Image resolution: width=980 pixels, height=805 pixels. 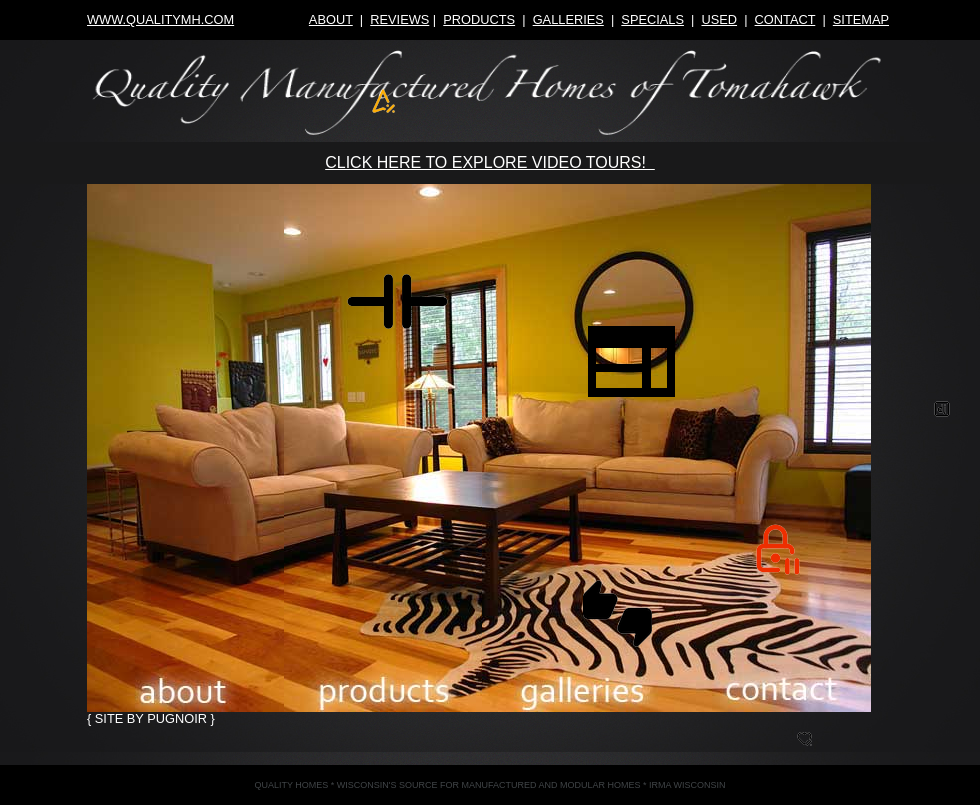 What do you see at coordinates (775, 548) in the screenshot?
I see `pause secure session or locked process` at bounding box center [775, 548].